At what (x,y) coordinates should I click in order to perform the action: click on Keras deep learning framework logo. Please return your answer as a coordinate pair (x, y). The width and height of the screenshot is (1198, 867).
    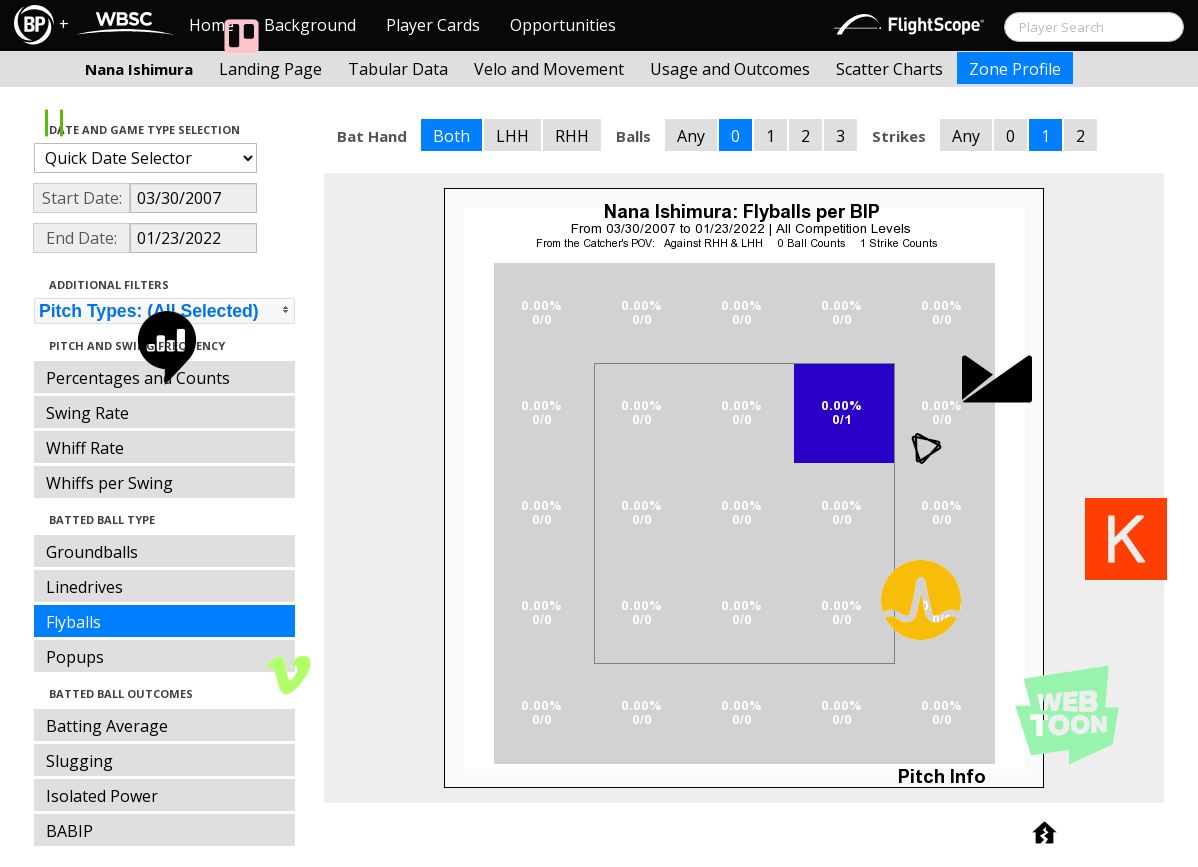
    Looking at the image, I should click on (1126, 539).